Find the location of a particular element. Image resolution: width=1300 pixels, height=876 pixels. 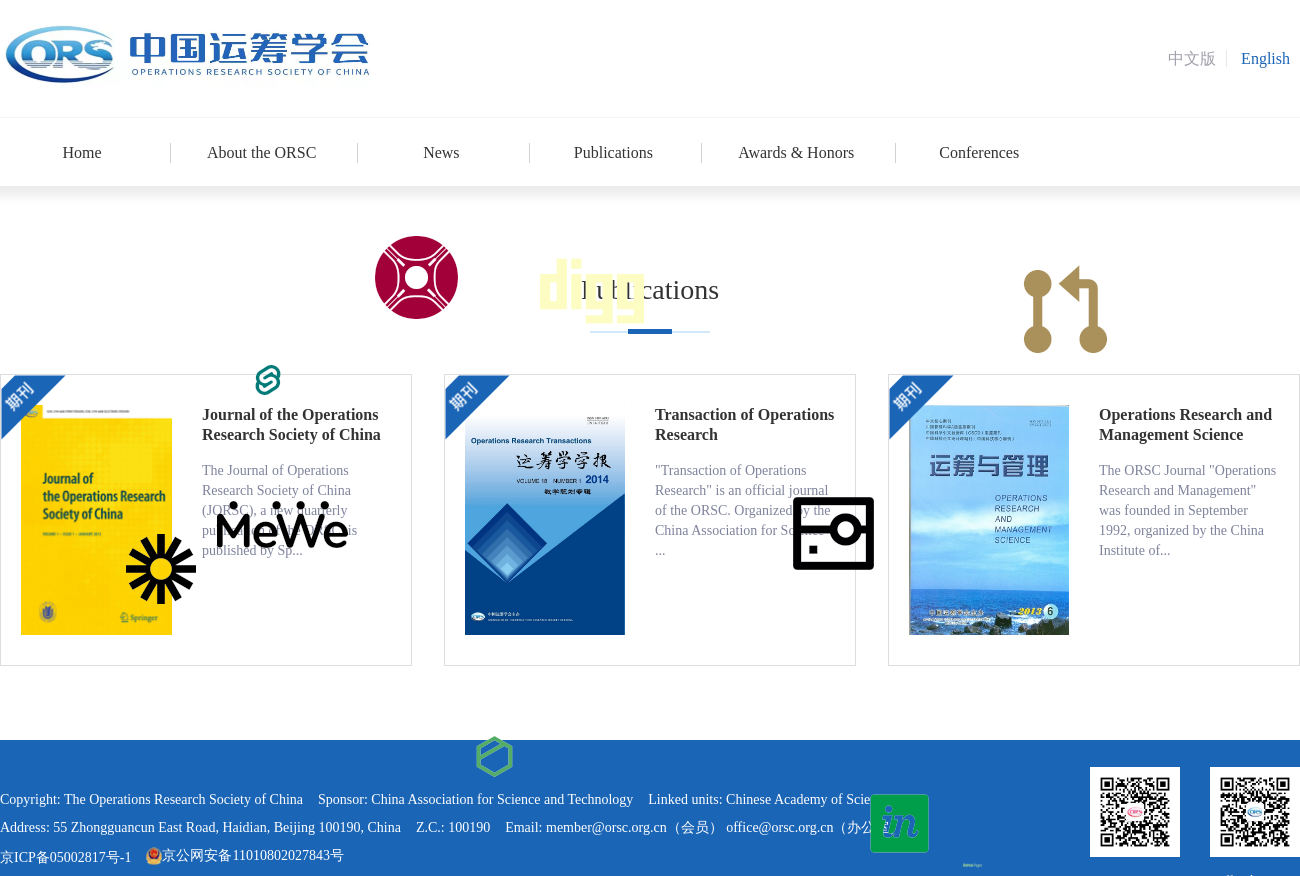

view or manage git pull requests is located at coordinates (1065, 311).